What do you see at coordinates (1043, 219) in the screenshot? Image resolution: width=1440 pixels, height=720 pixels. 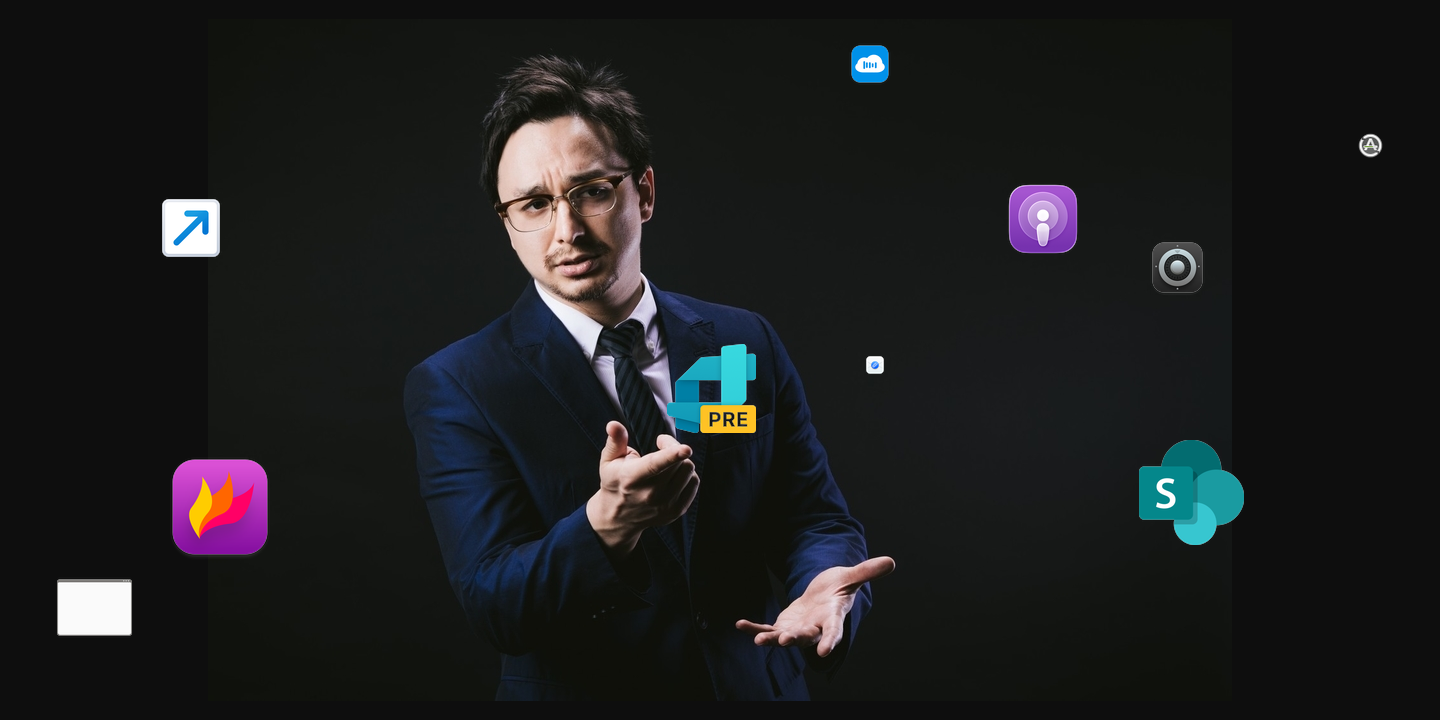 I see `open the apple podcasts app` at bounding box center [1043, 219].